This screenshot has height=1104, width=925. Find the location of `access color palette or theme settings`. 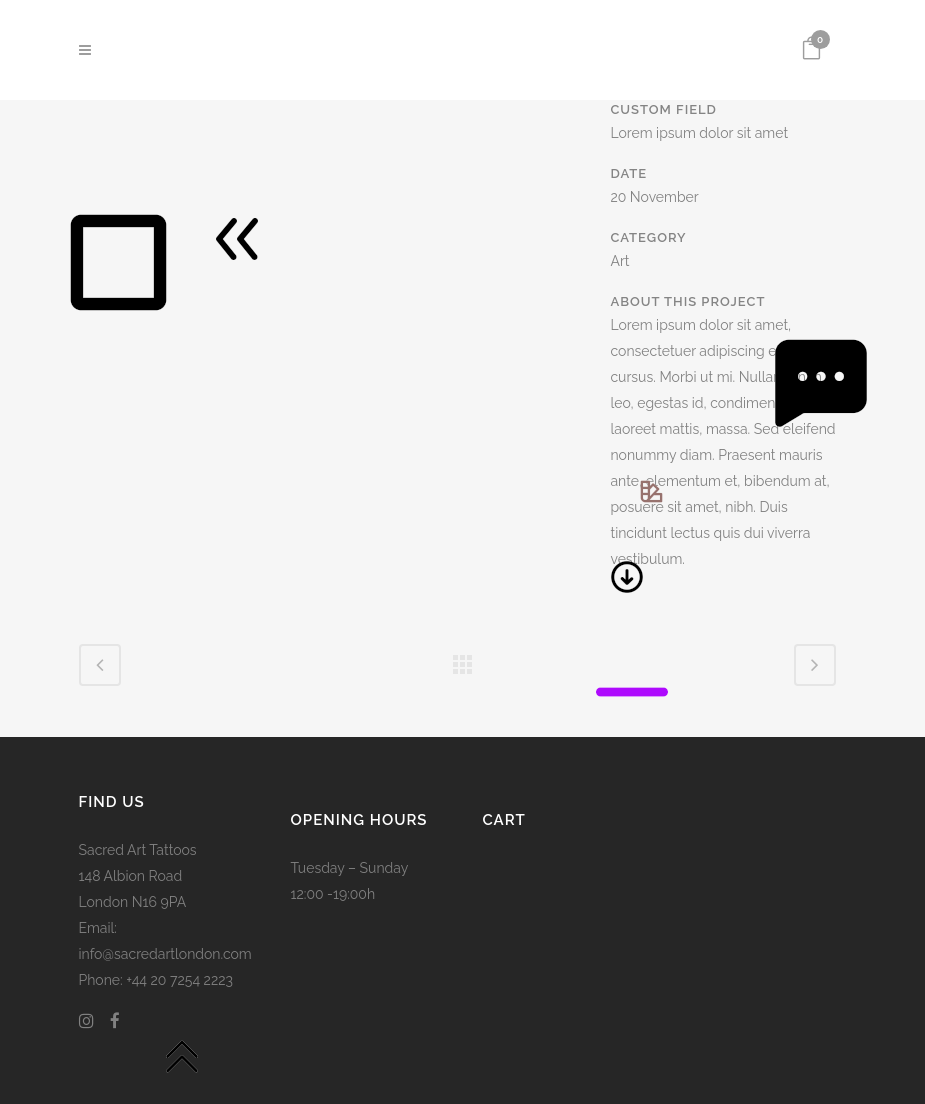

access color palette or theme settings is located at coordinates (651, 491).